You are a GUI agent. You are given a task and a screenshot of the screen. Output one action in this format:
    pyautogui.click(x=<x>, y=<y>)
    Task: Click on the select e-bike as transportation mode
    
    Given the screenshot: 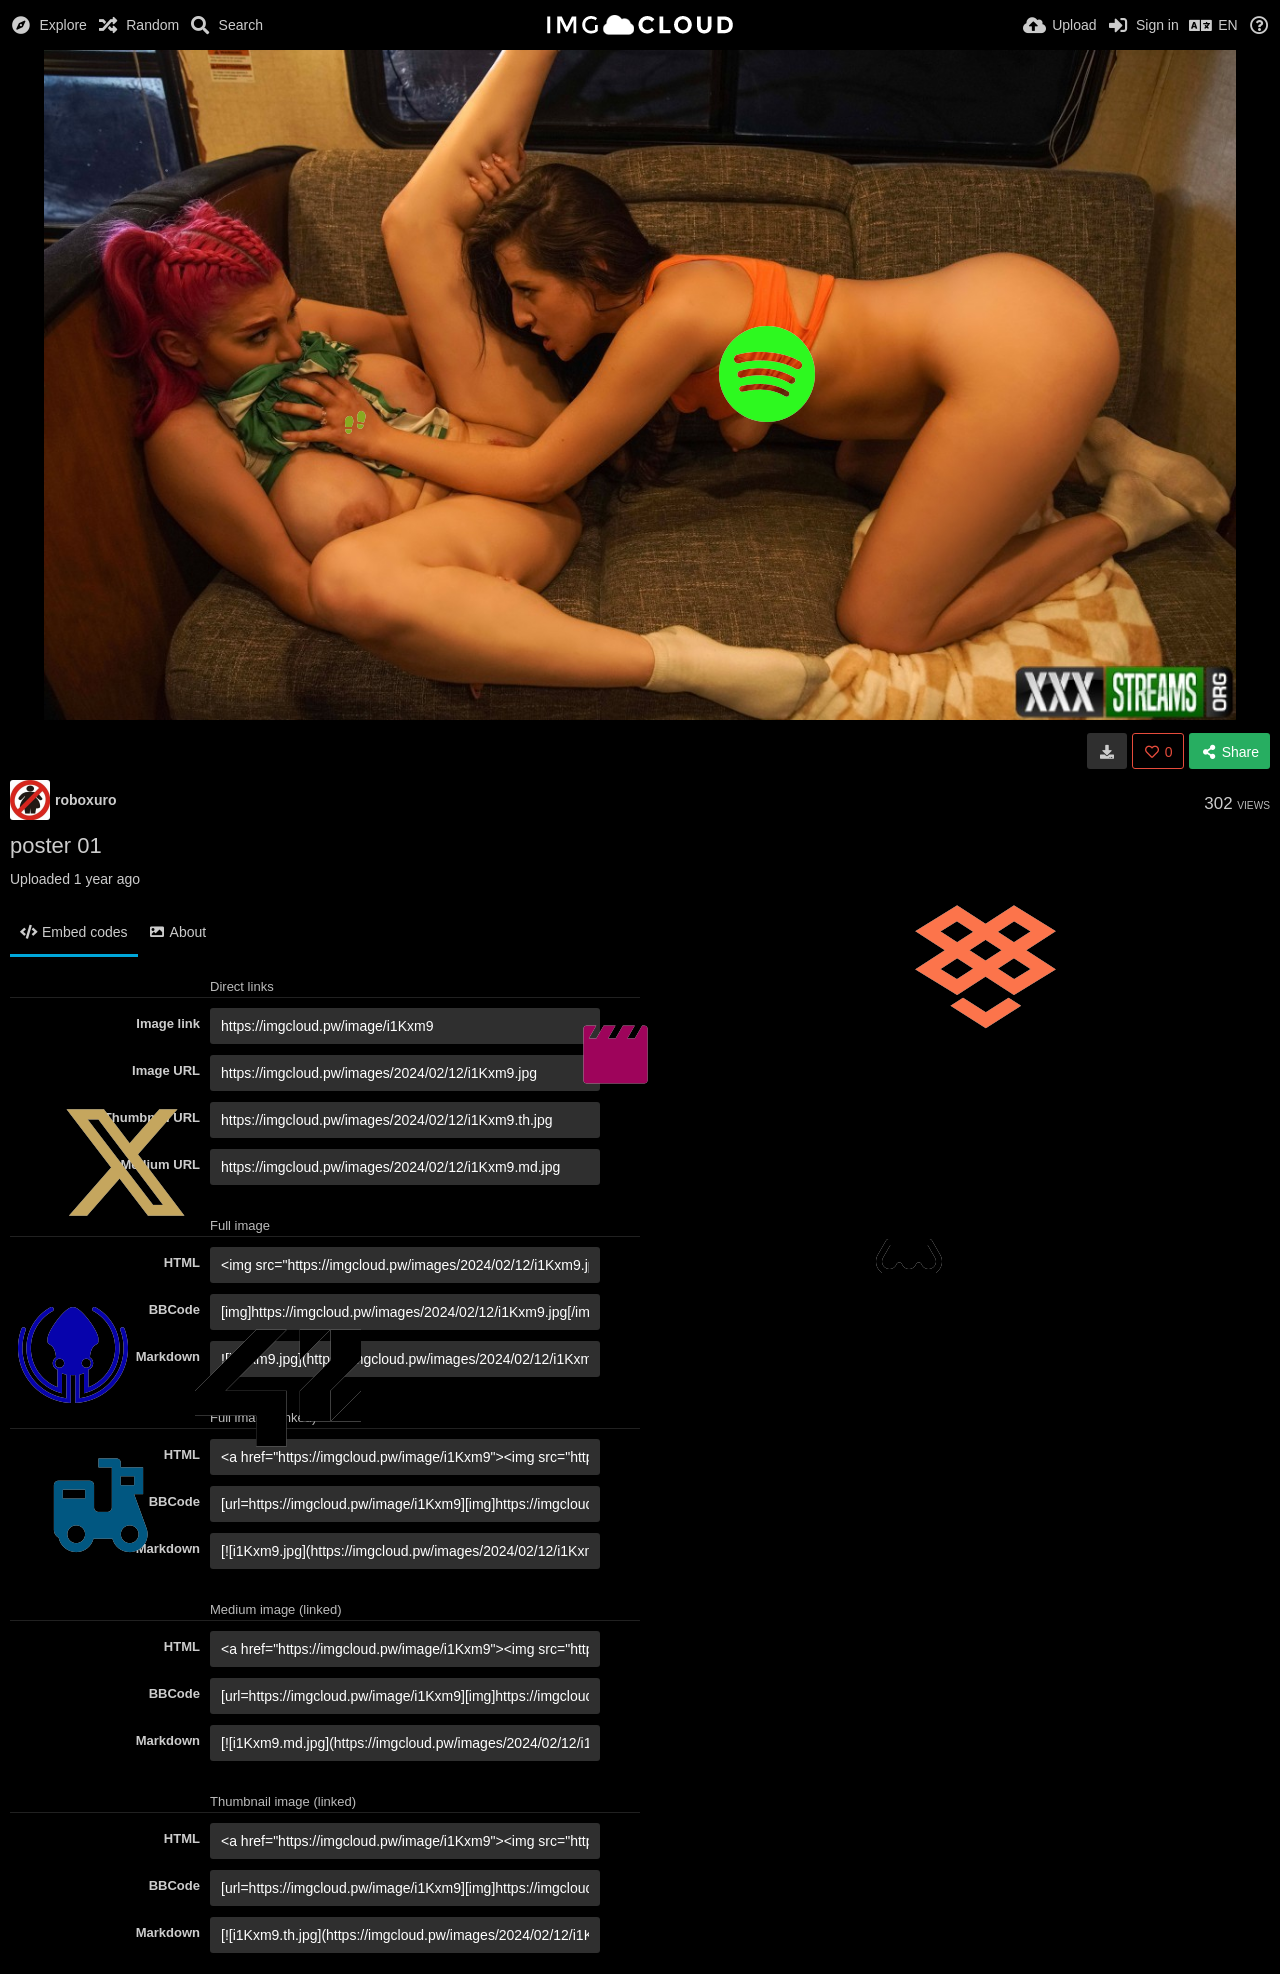 What is the action you would take?
    pyautogui.click(x=98, y=1507)
    